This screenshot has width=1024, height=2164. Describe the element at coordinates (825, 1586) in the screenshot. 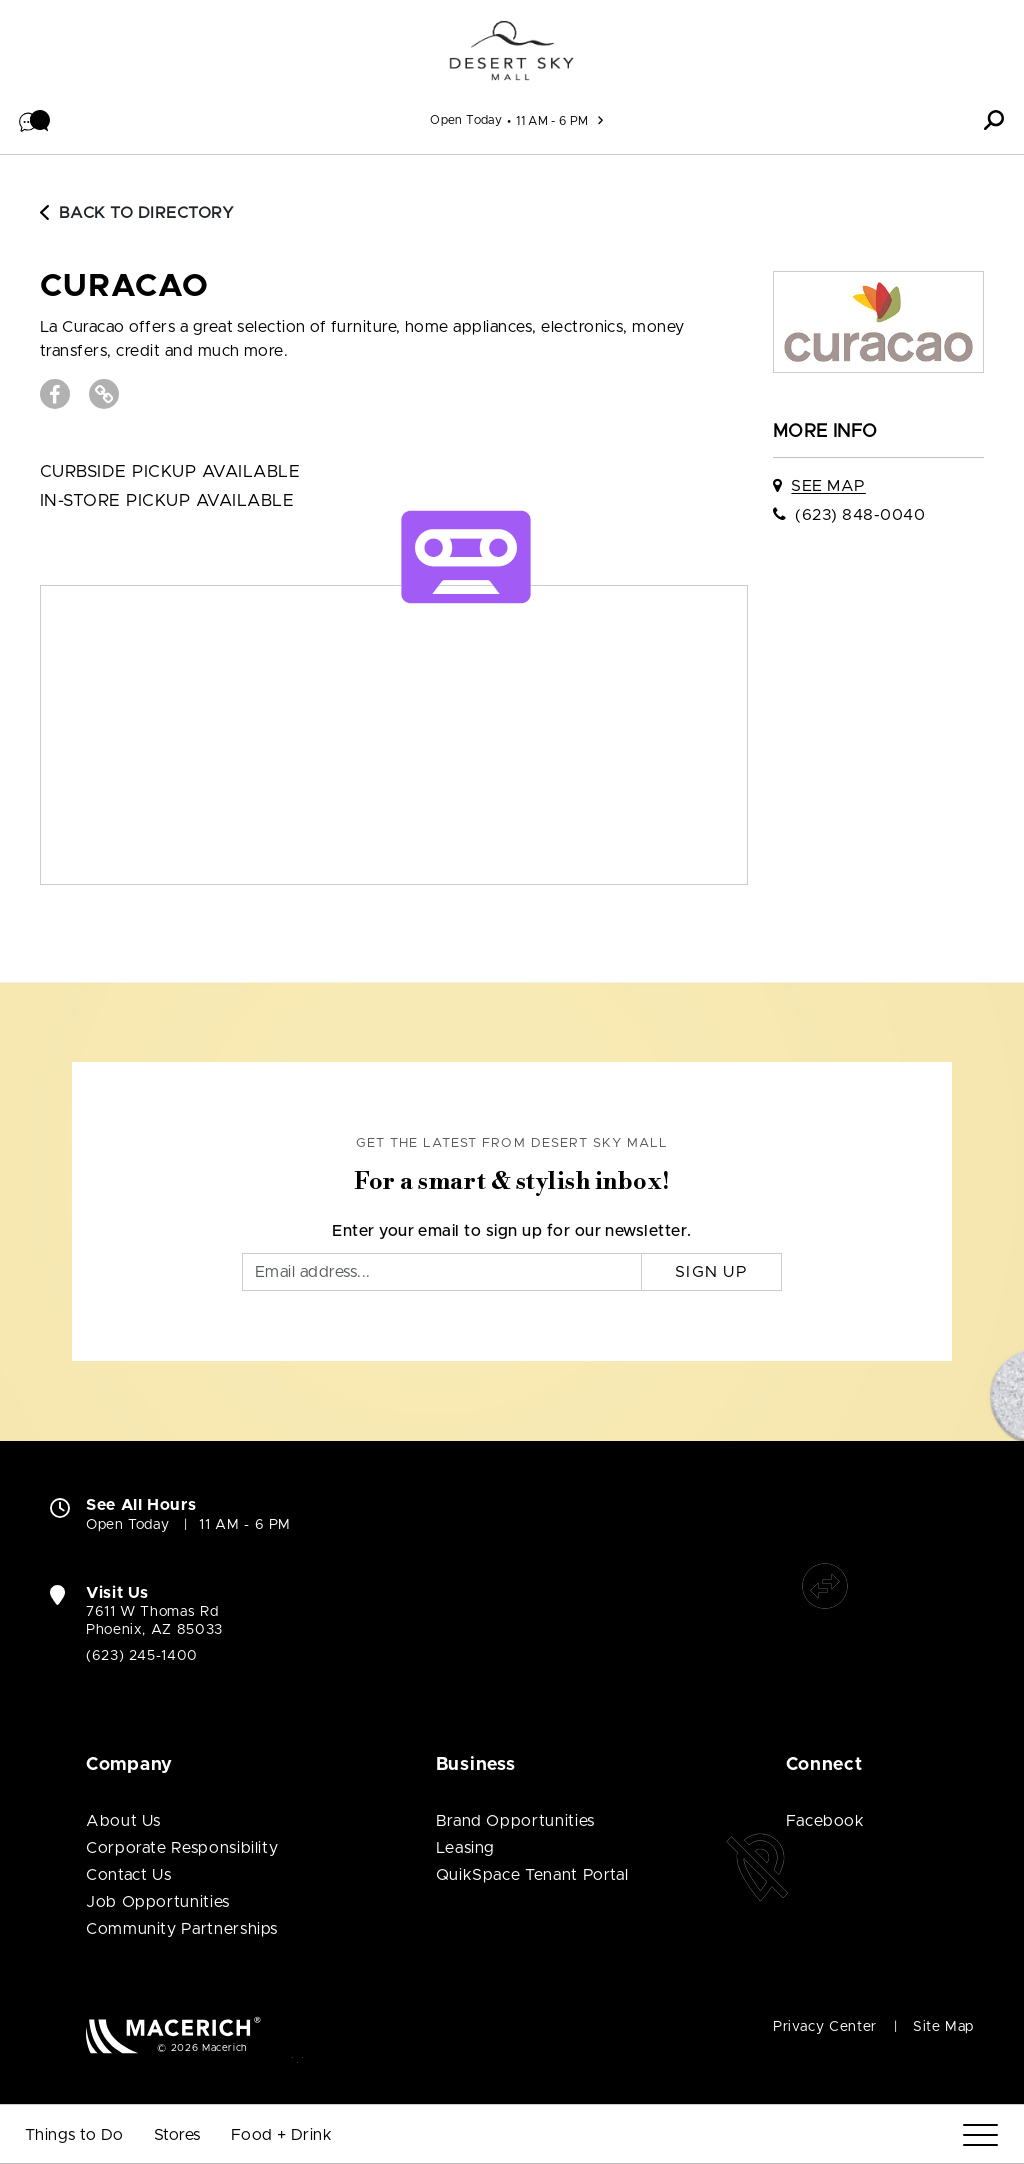

I see `swap or exchange items` at that location.